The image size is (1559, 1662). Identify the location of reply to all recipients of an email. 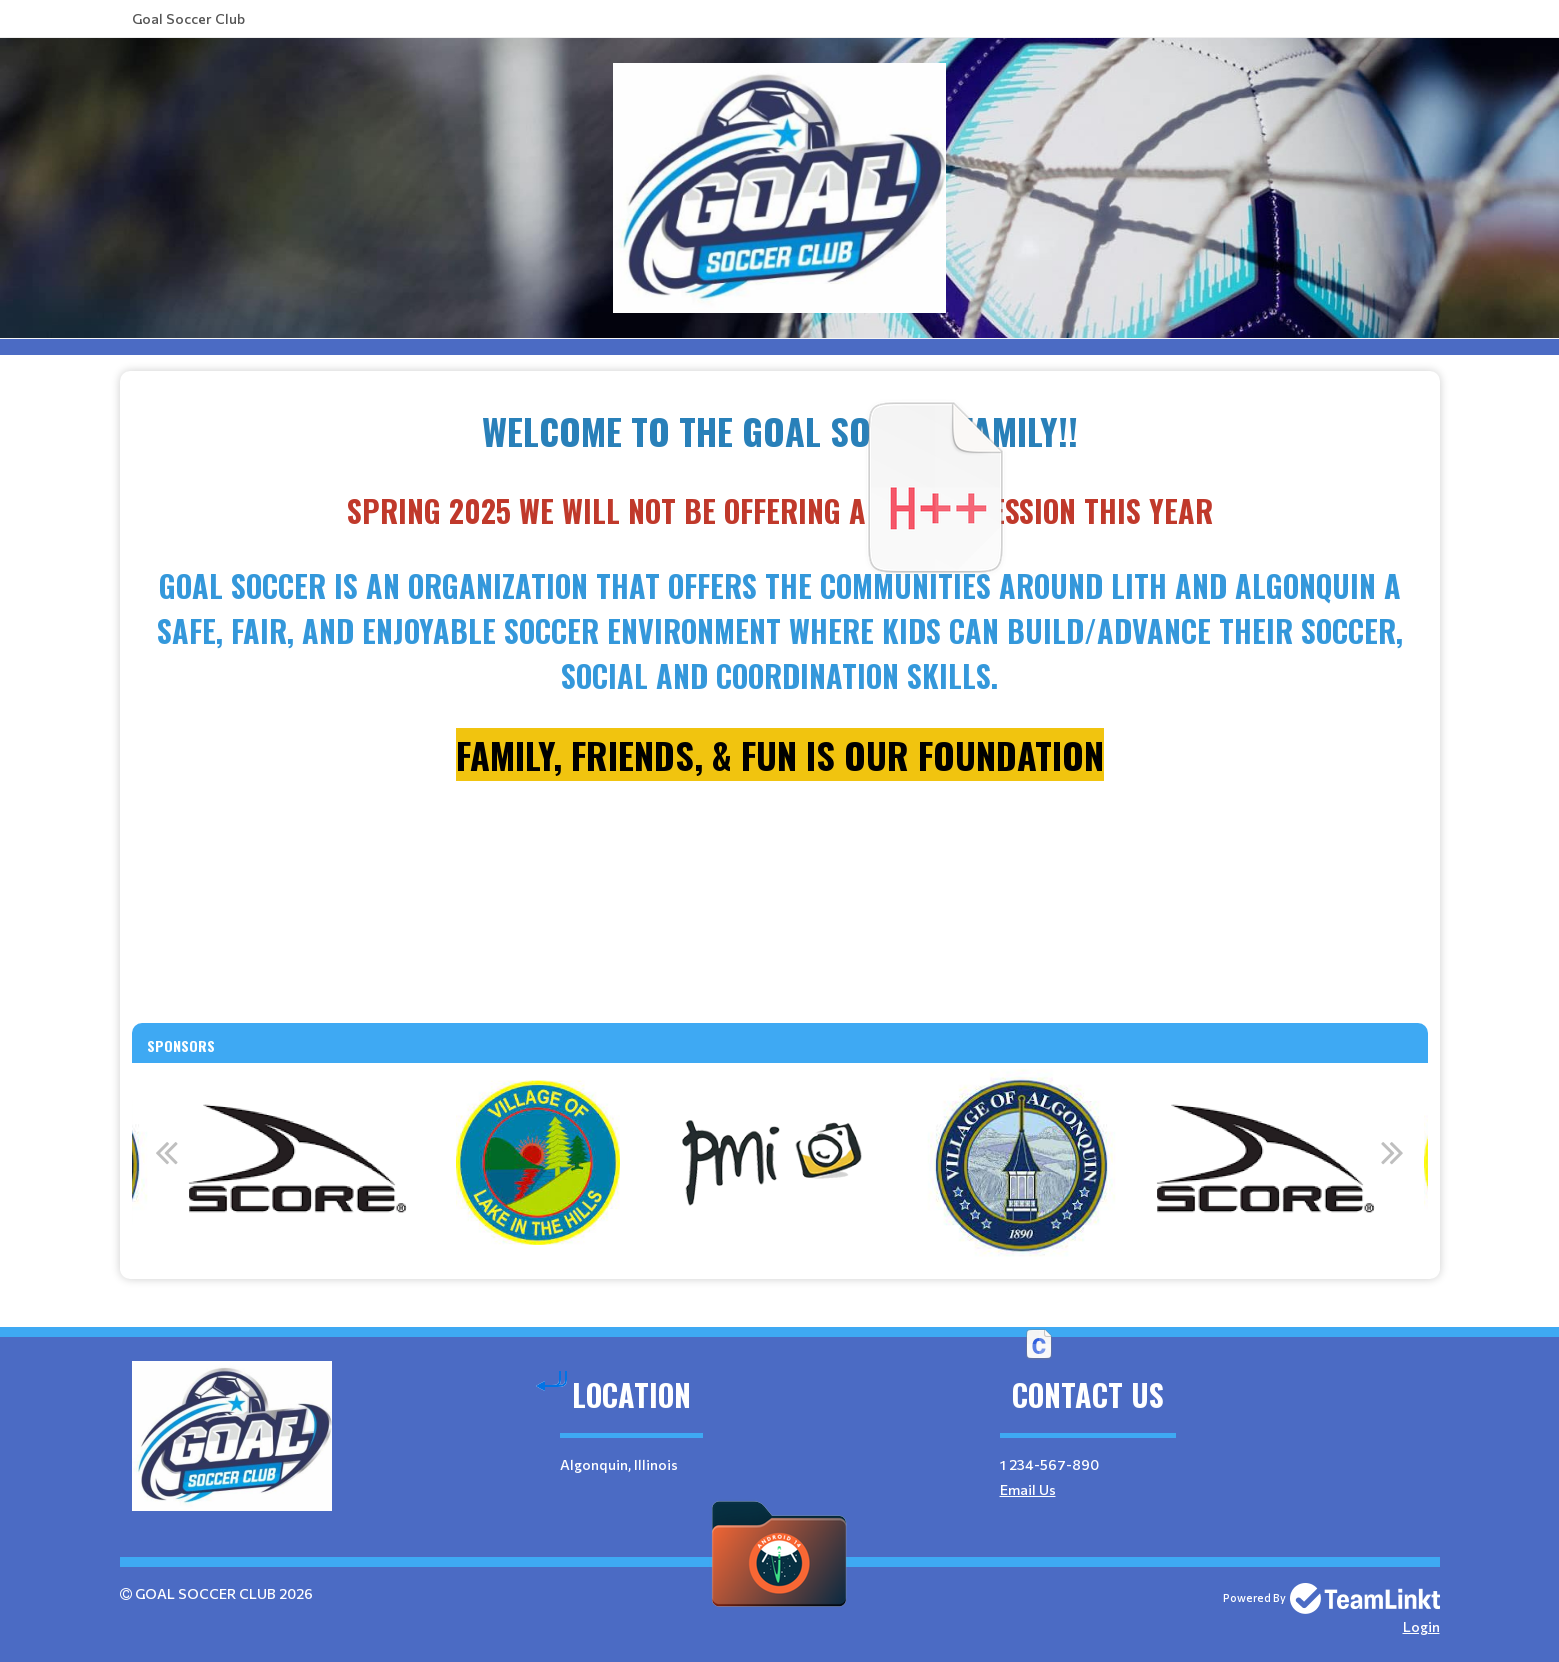
(551, 1379).